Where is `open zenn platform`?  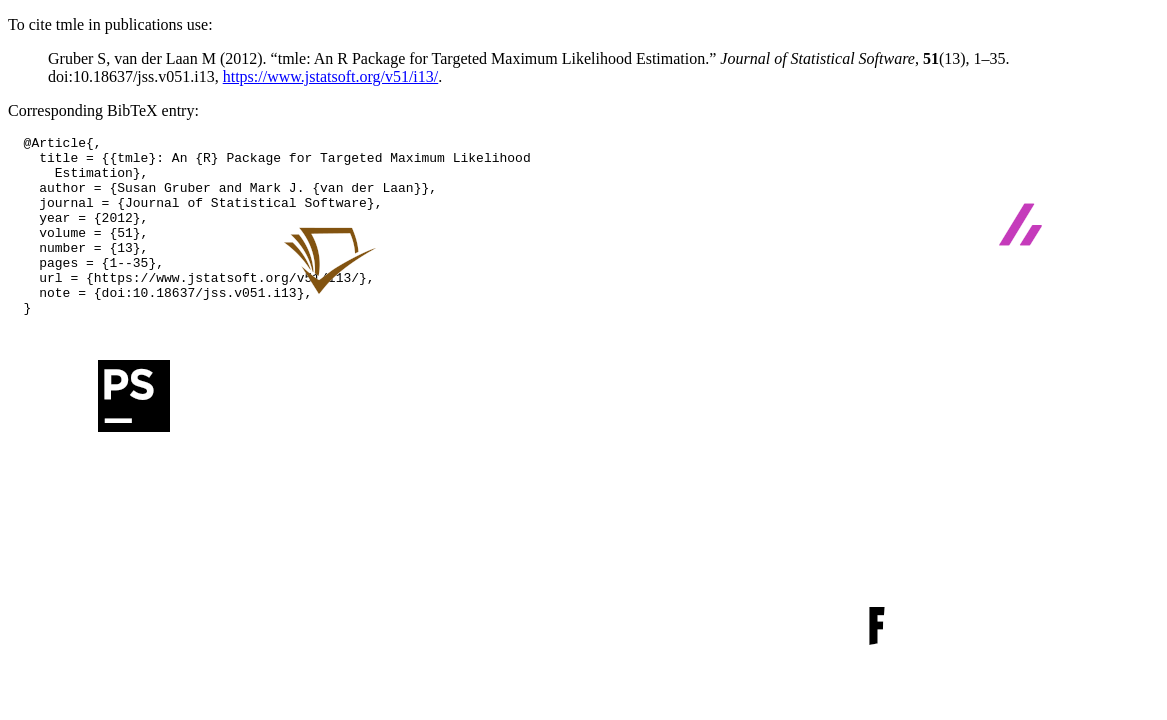 open zenn platform is located at coordinates (1020, 224).